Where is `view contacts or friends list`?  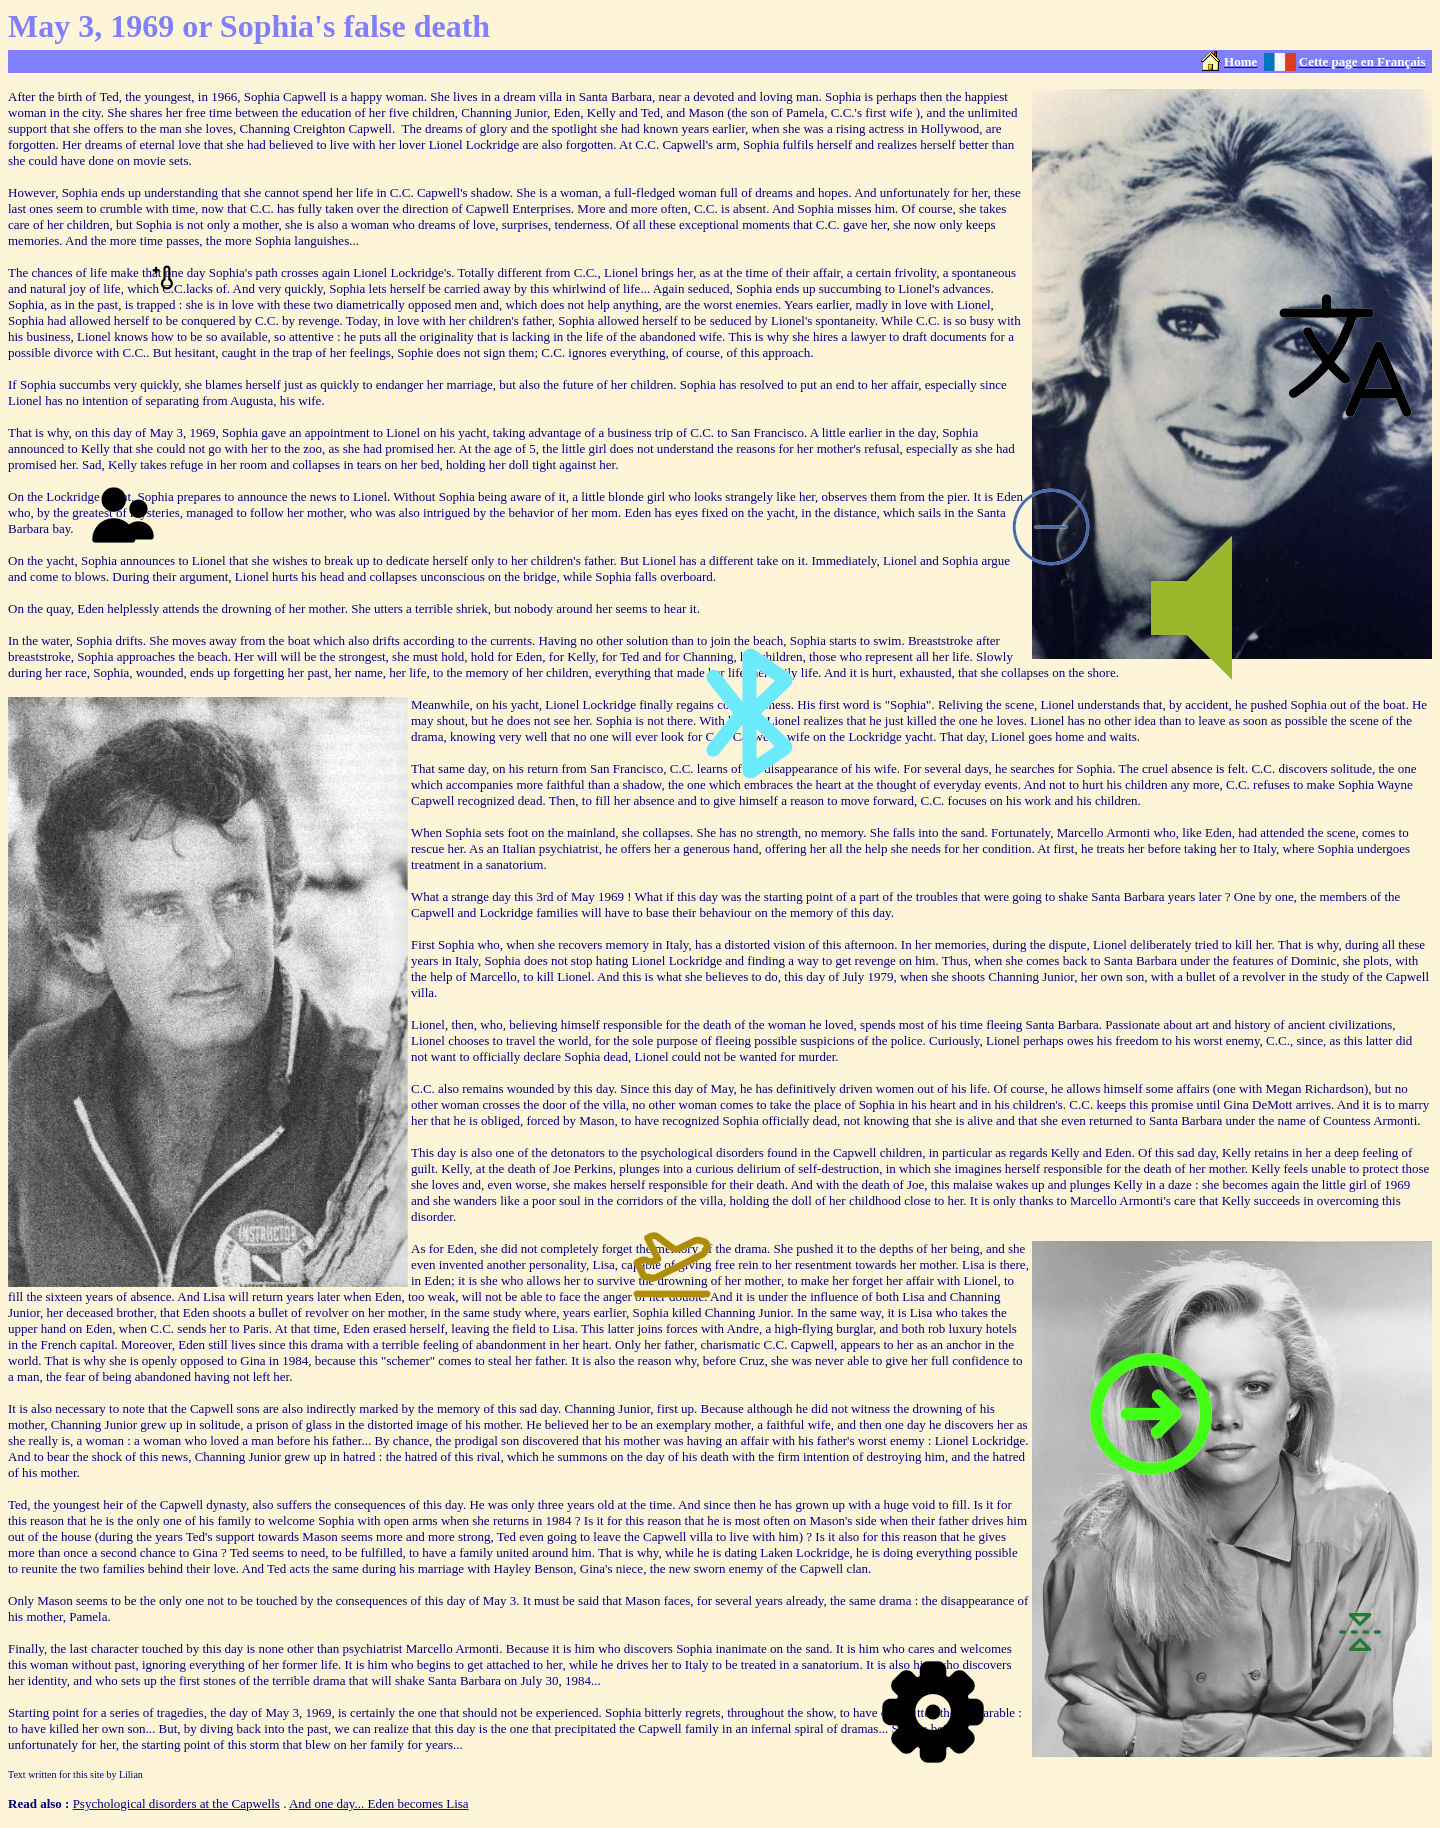
view contacts or friends list is located at coordinates (123, 515).